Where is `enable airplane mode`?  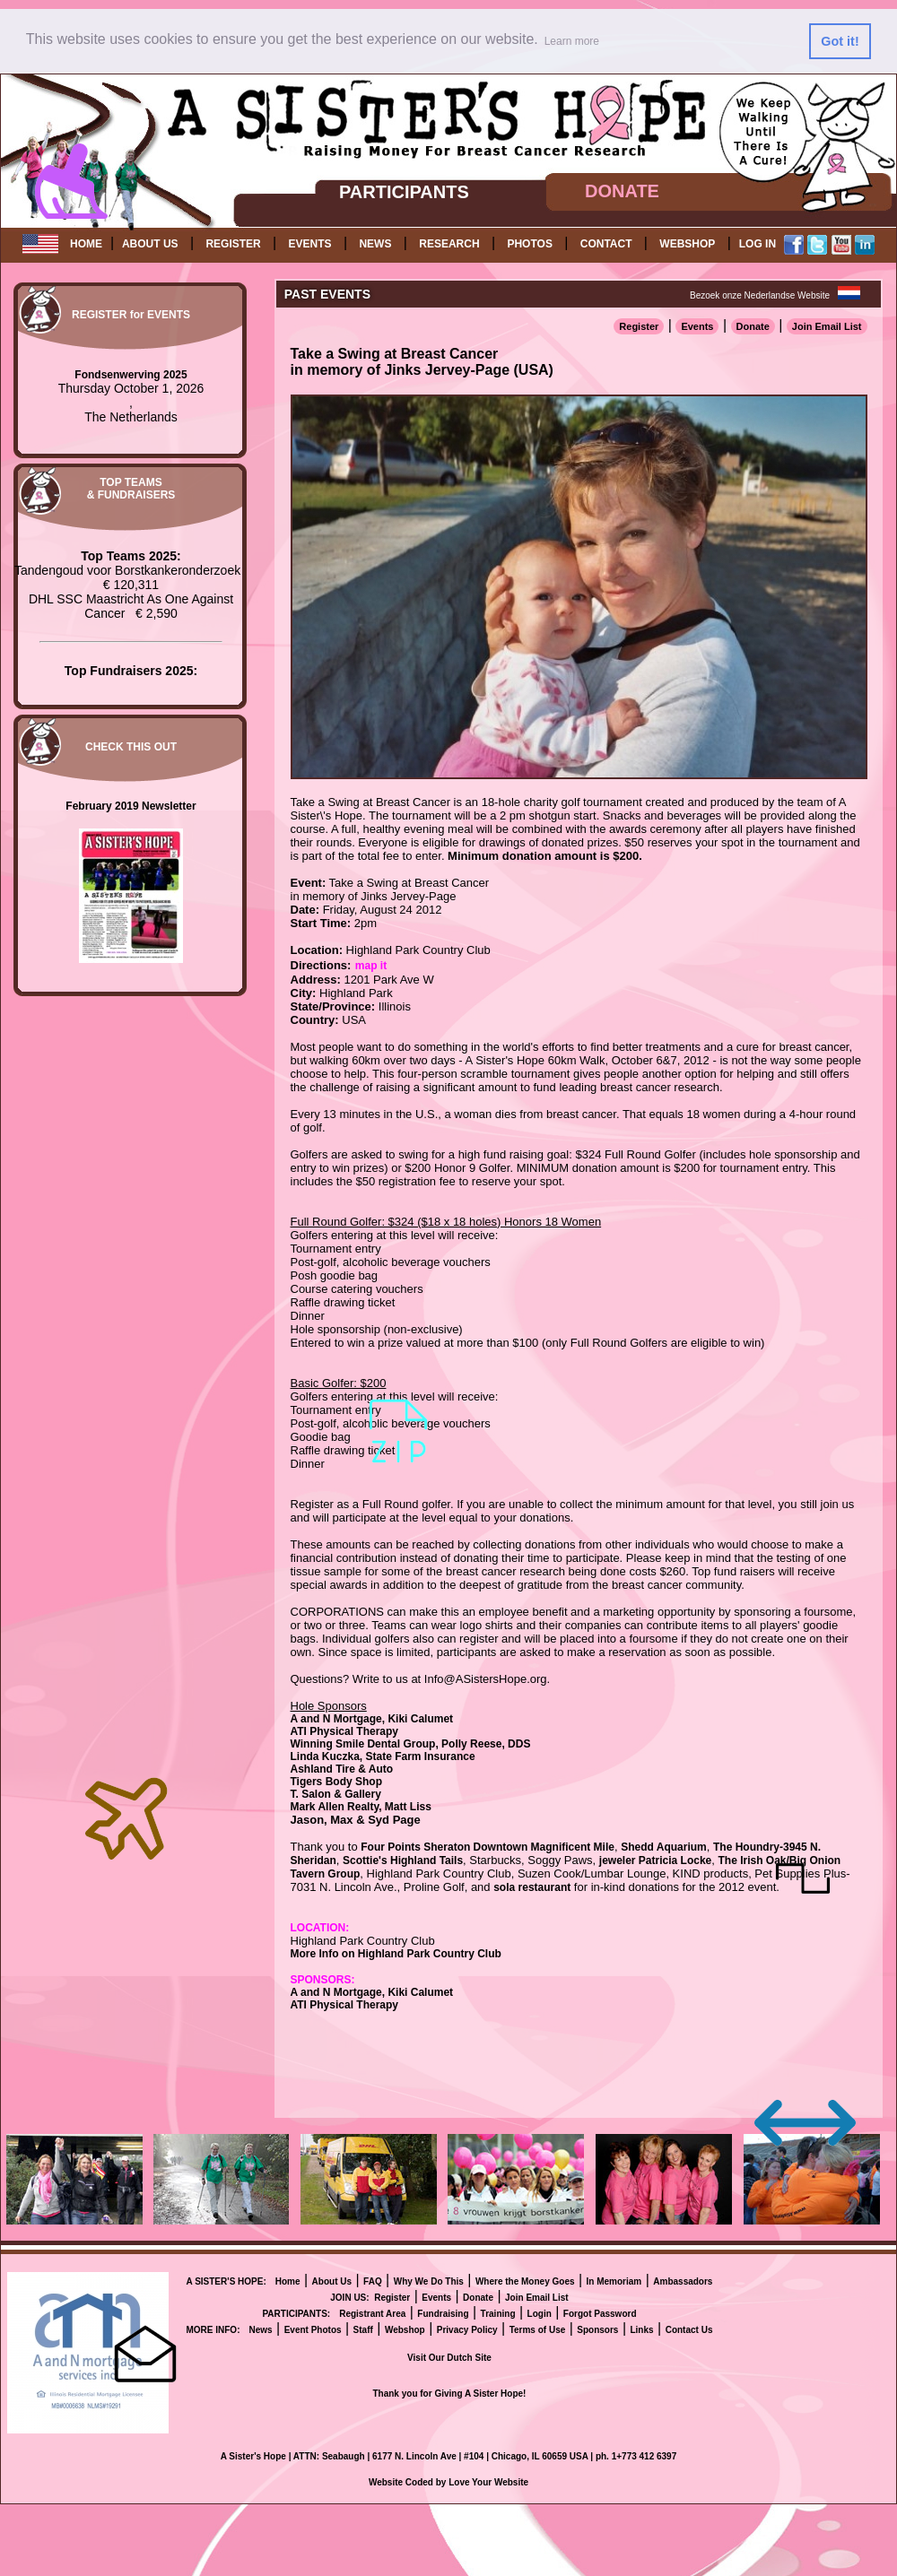 enable airplane mode is located at coordinates (127, 1817).